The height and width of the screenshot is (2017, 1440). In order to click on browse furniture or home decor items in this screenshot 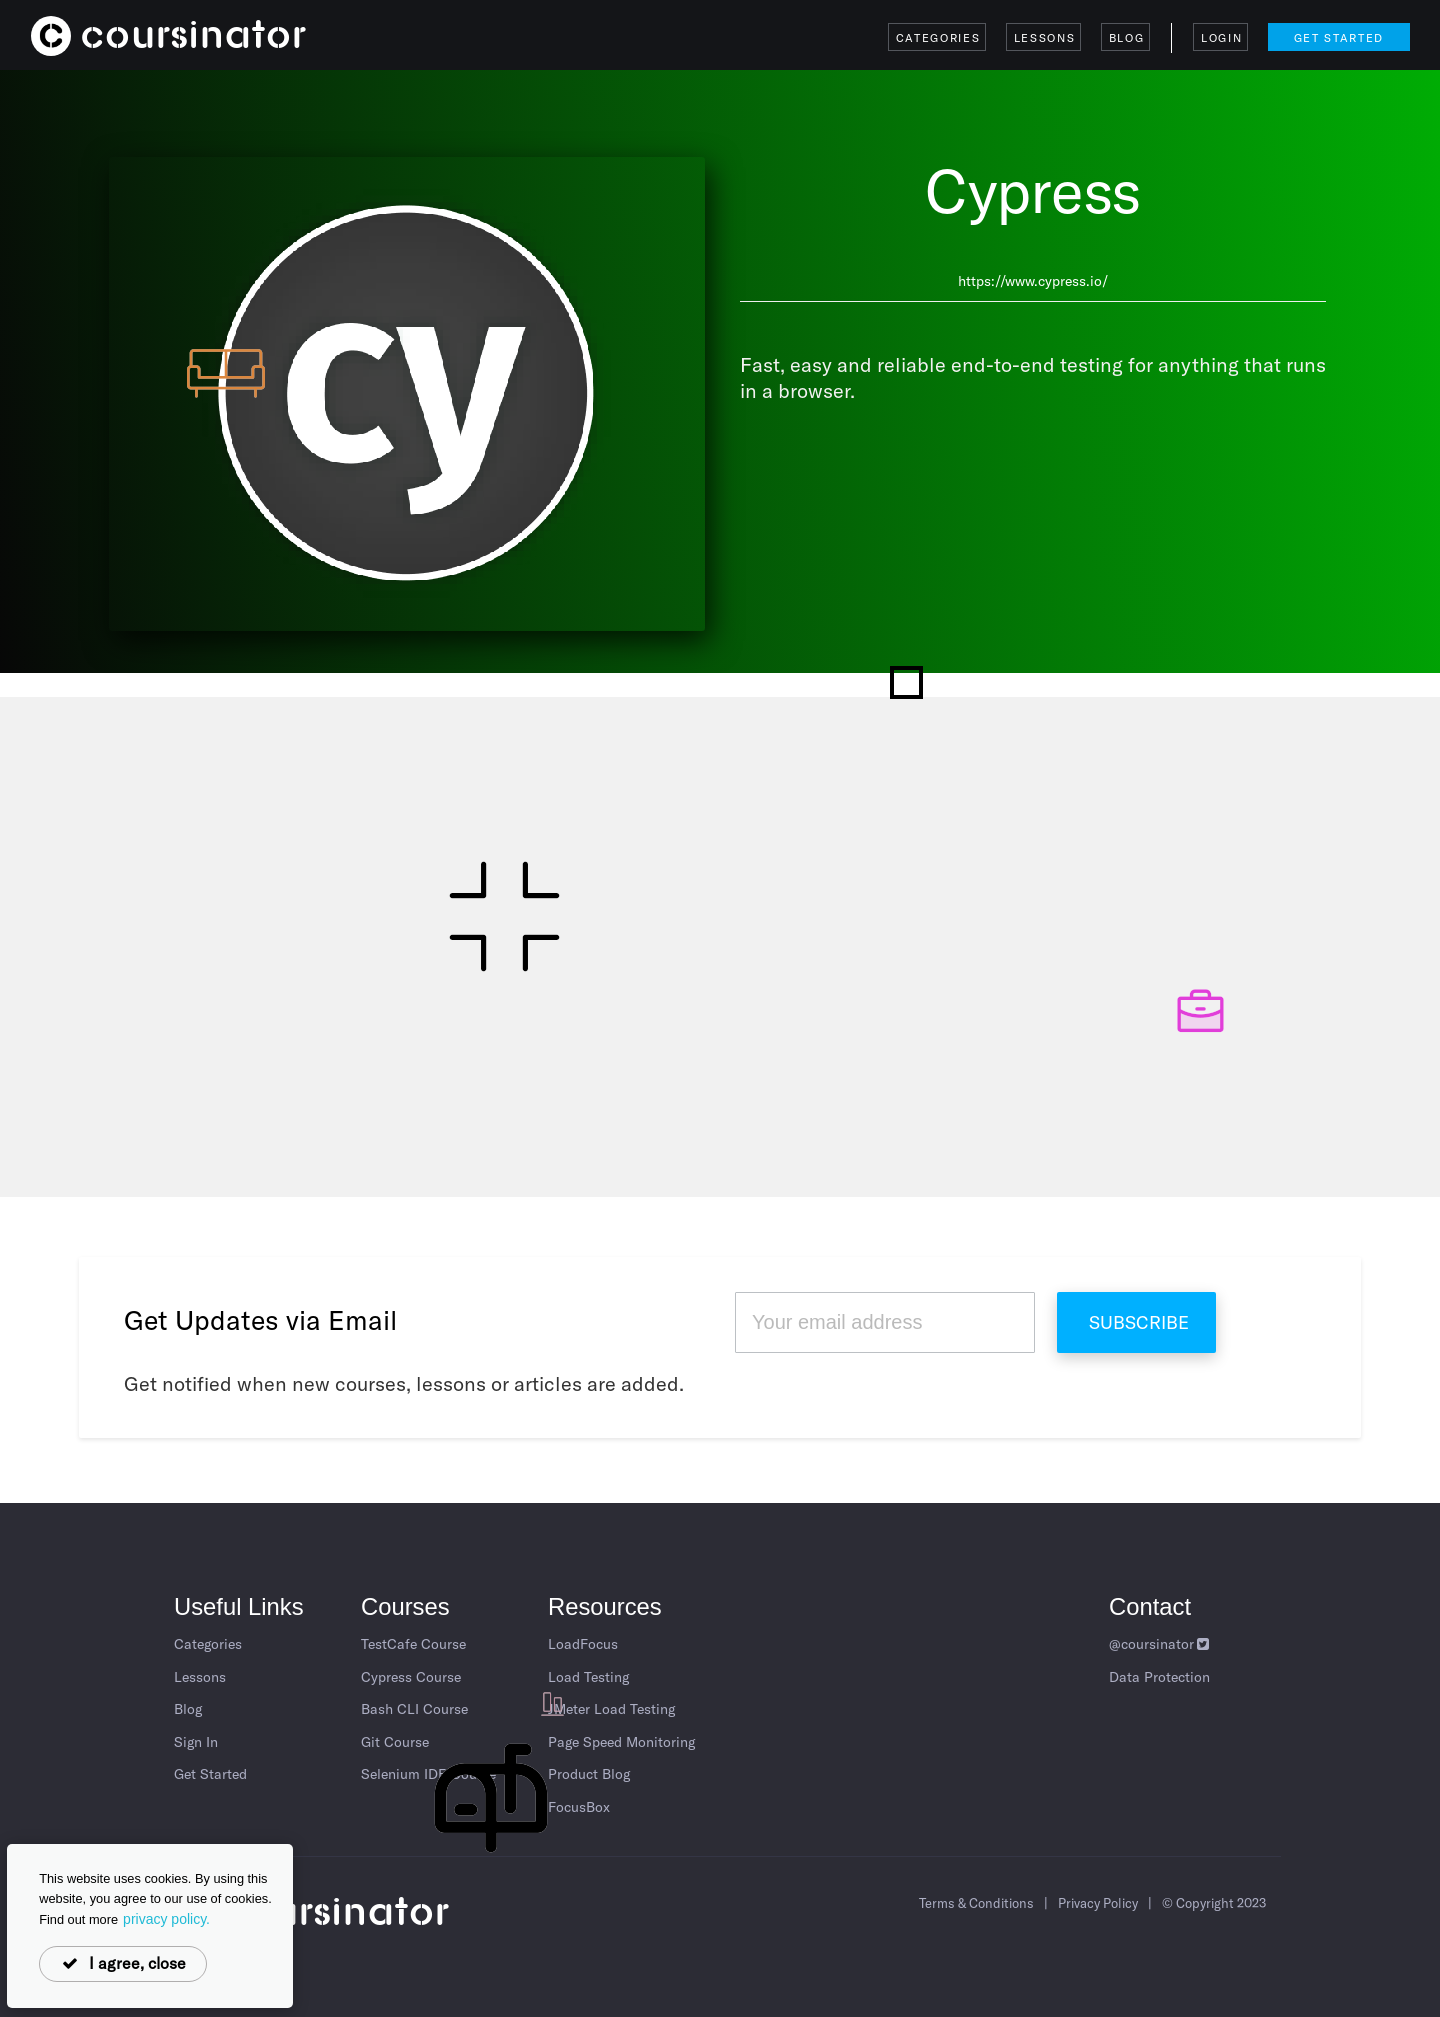, I will do `click(226, 372)`.